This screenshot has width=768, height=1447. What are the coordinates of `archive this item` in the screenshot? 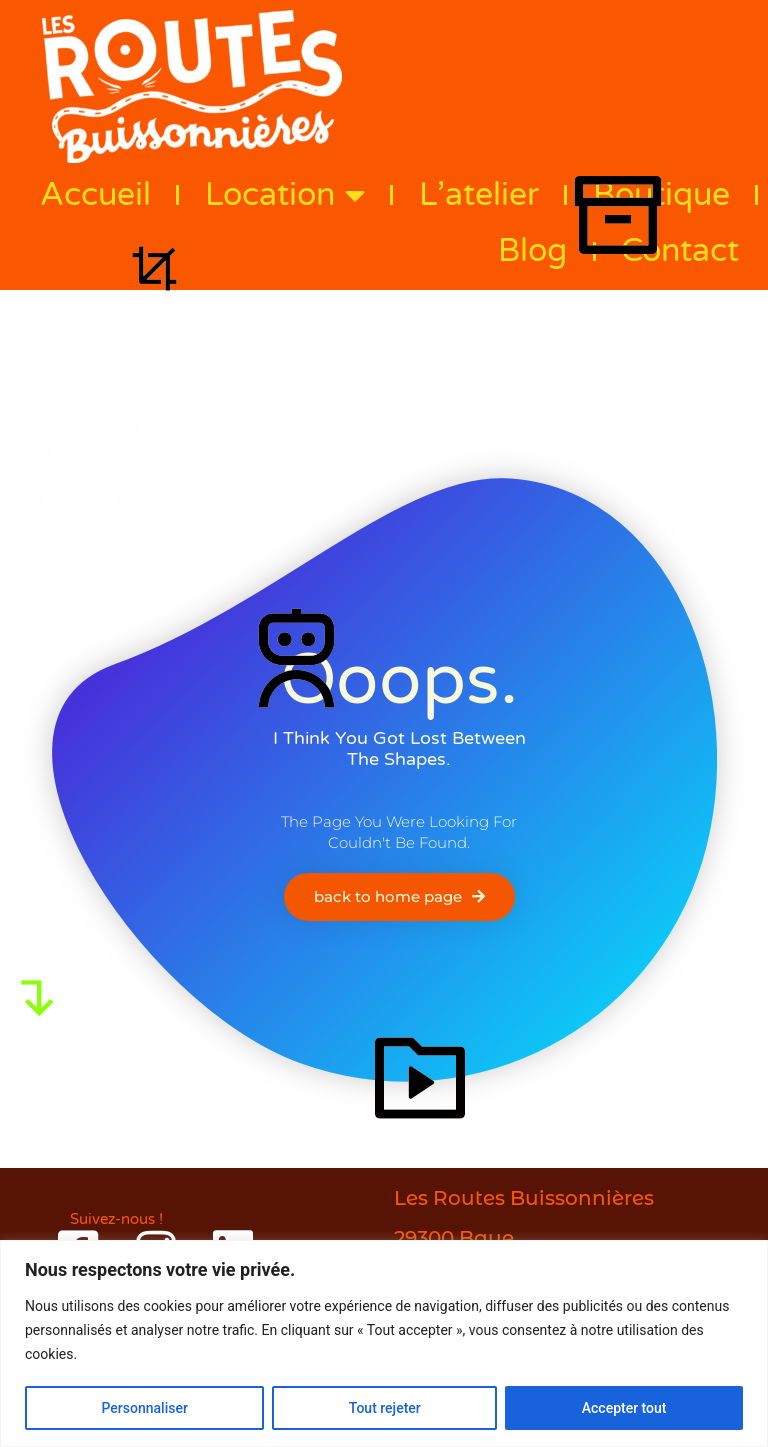 It's located at (618, 215).